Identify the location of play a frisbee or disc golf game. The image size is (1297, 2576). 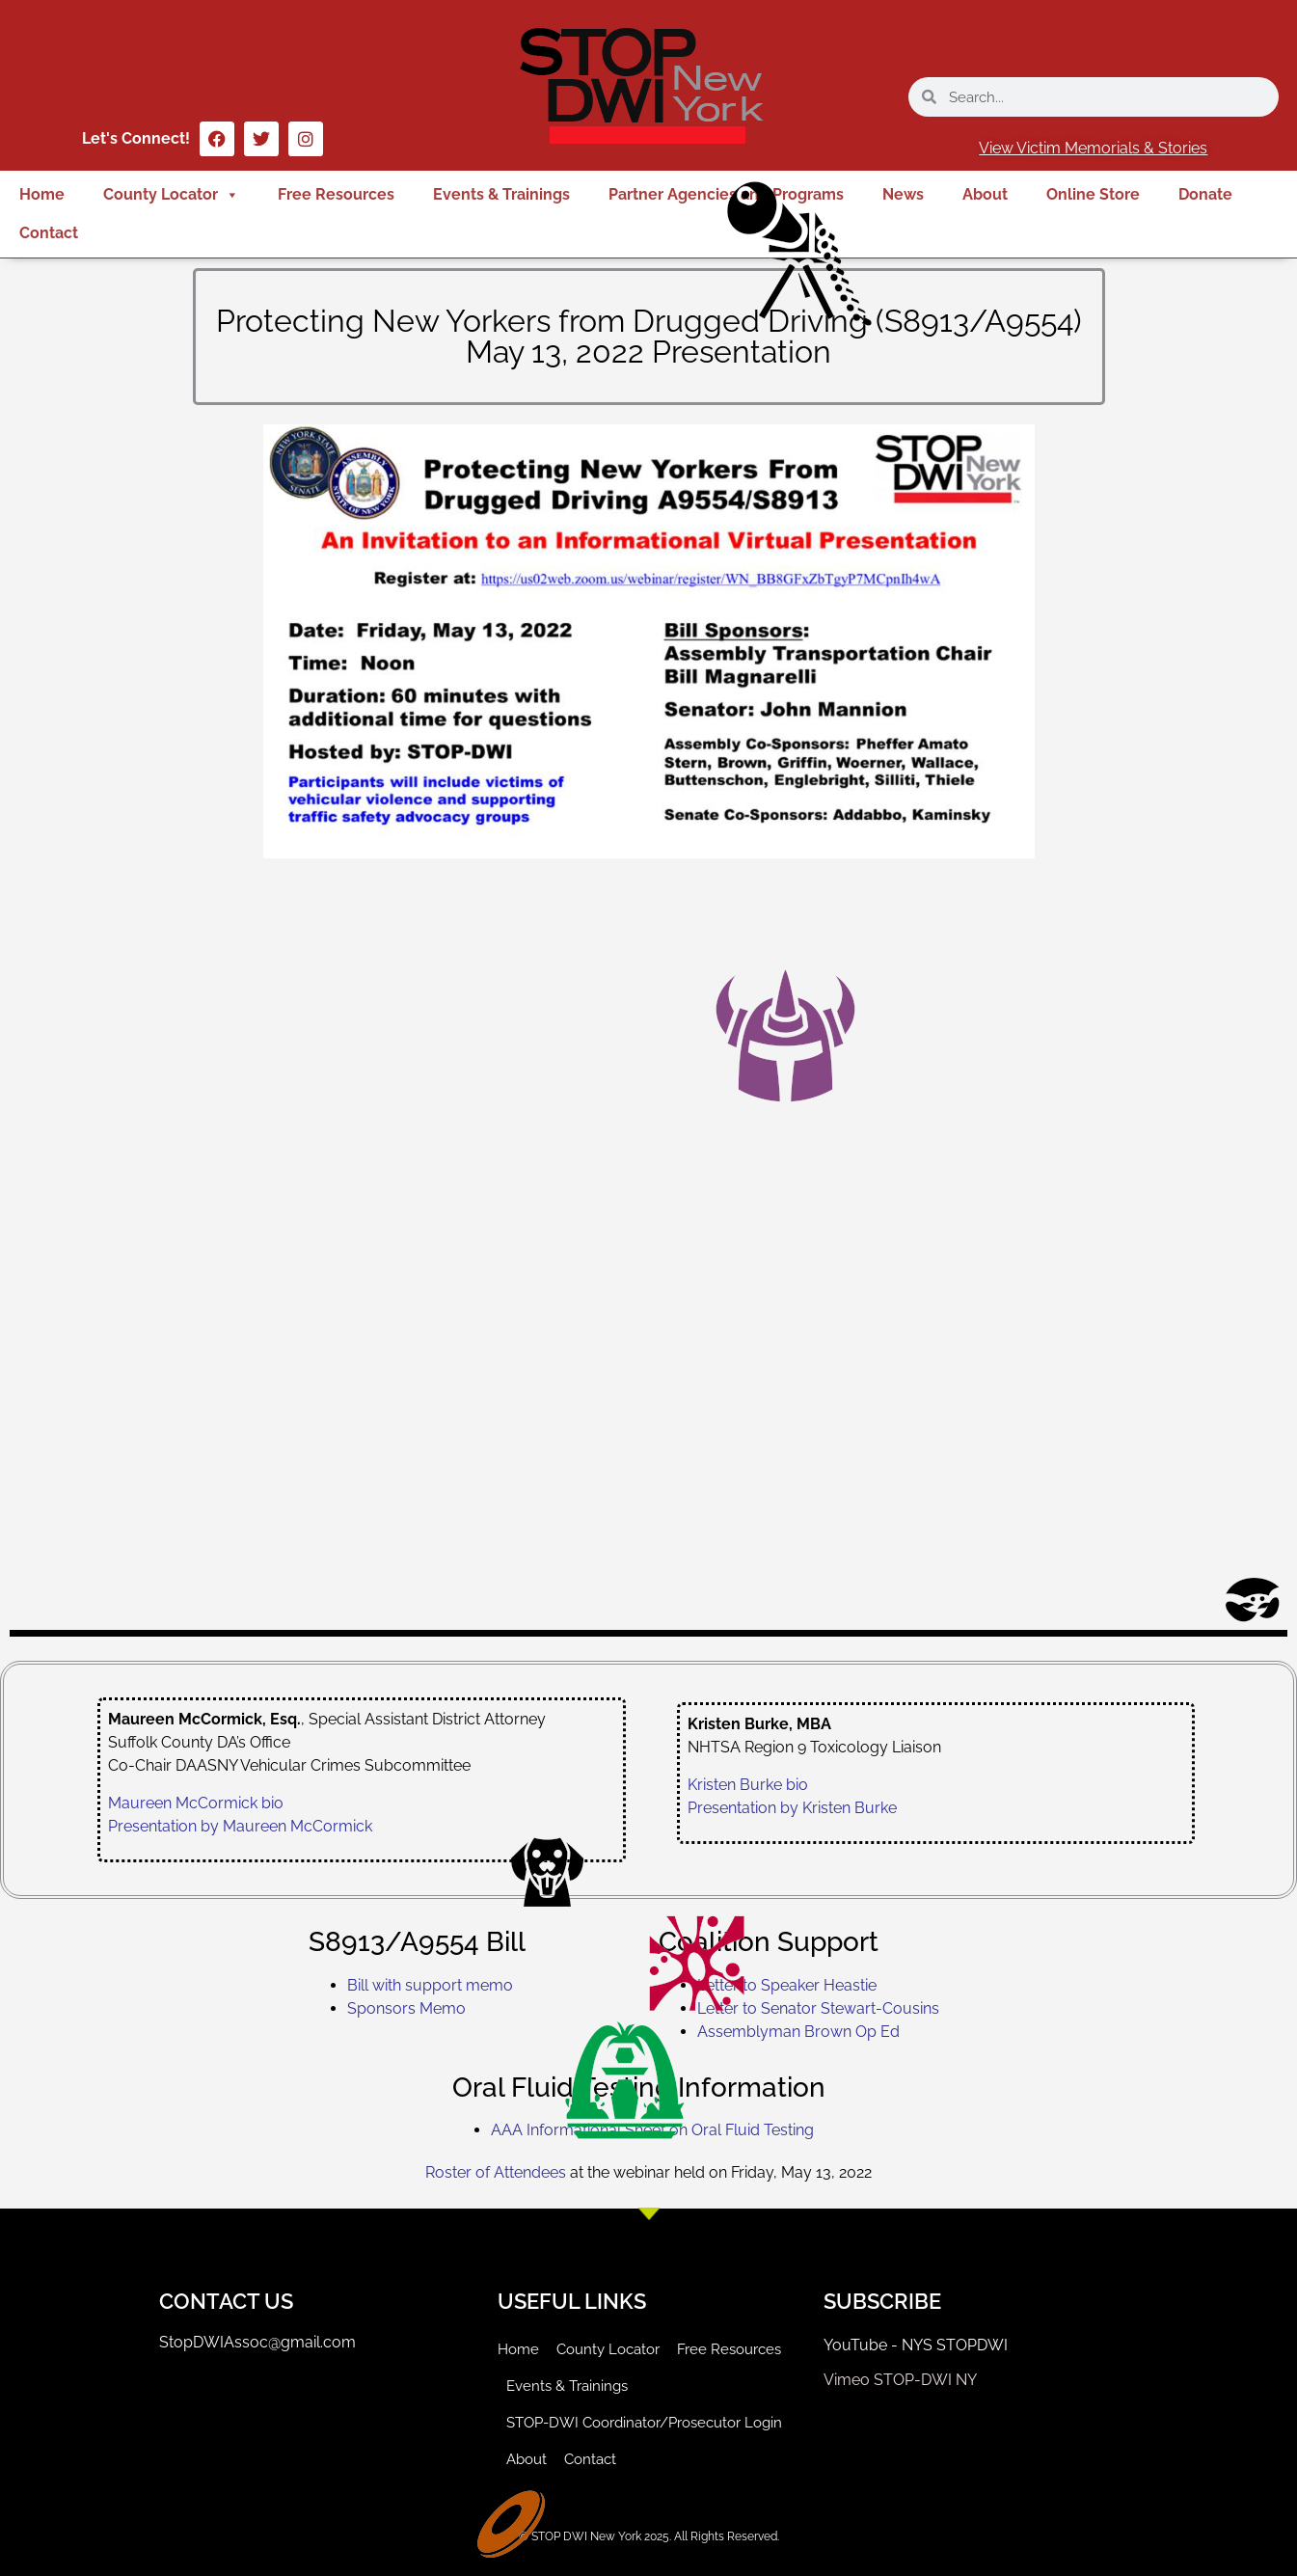
(511, 2524).